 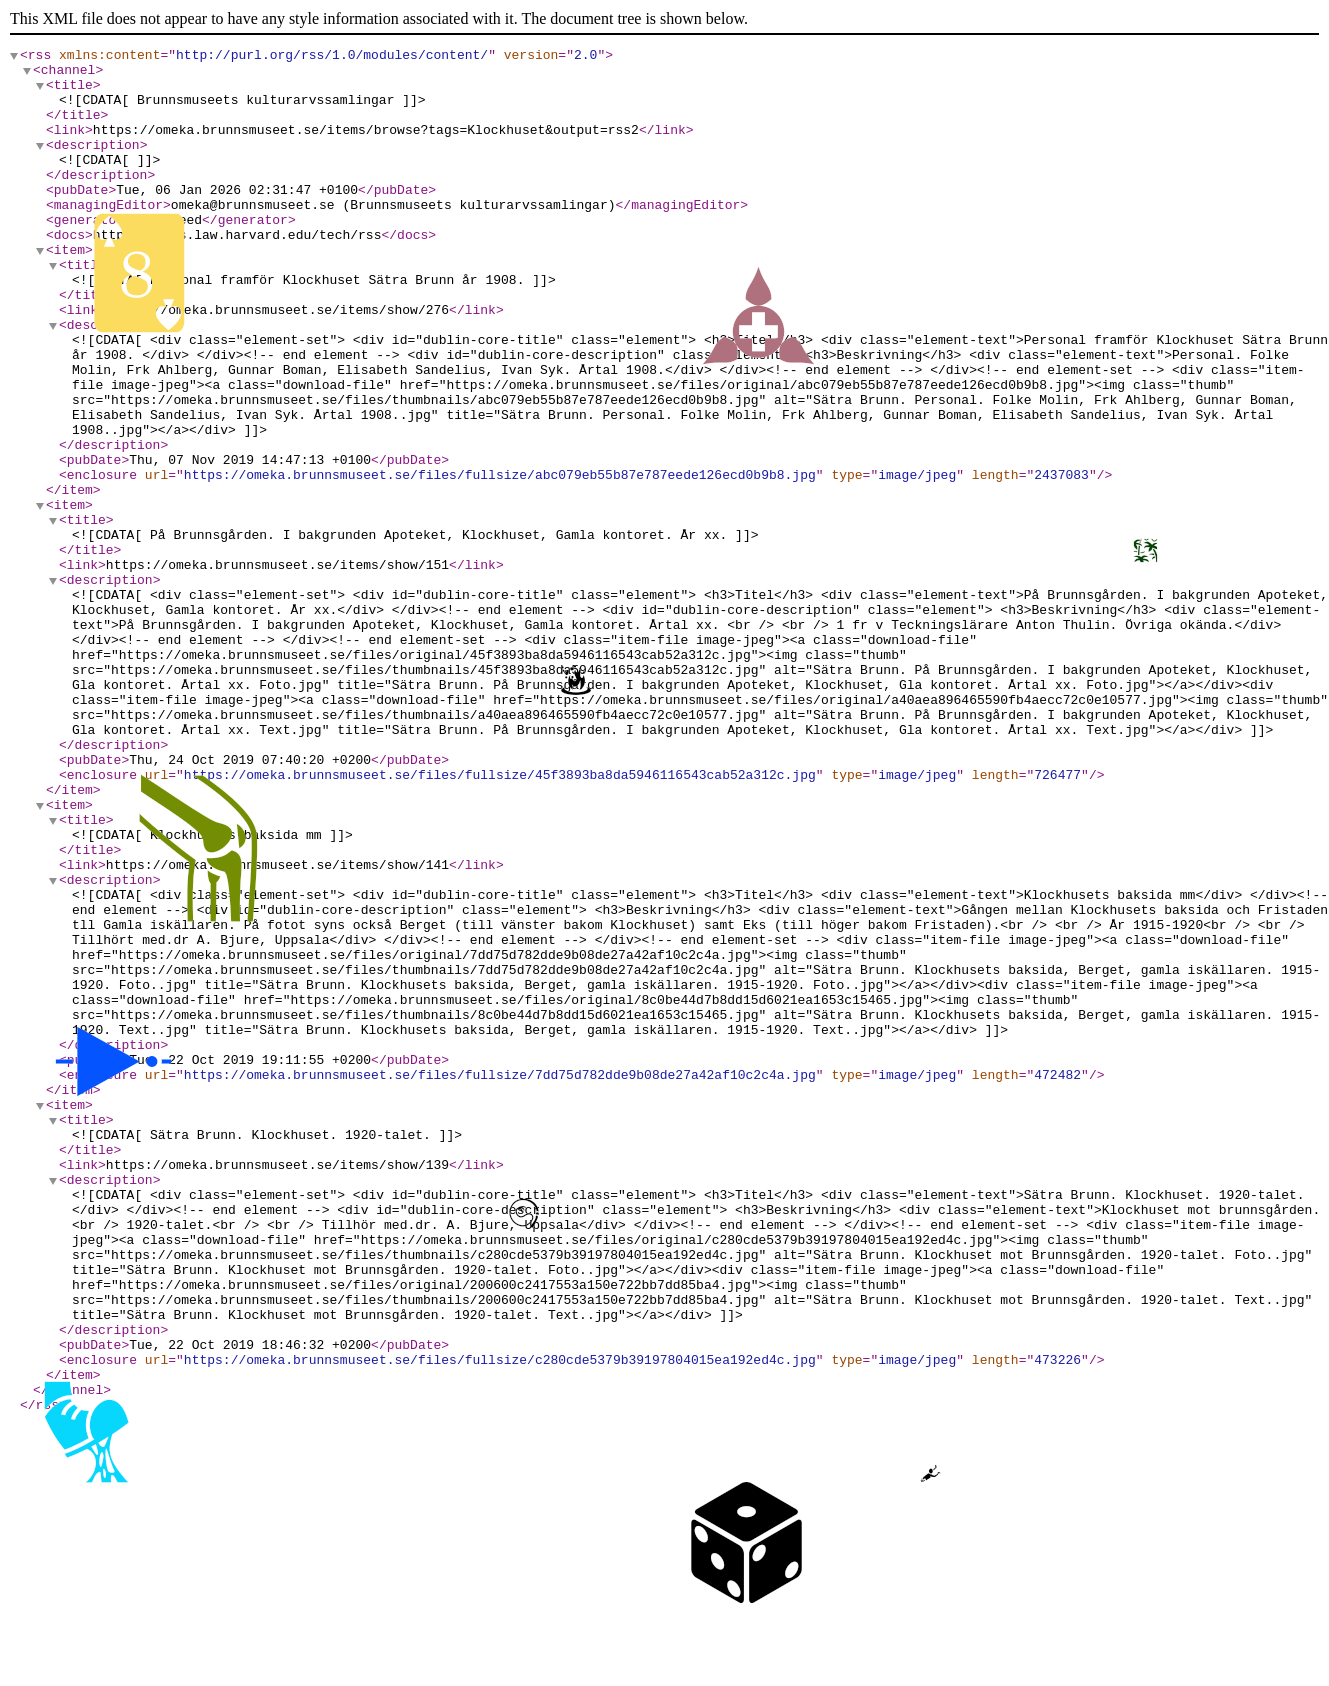 What do you see at coordinates (113, 1061) in the screenshot?
I see `represents a NOT logic gate in circuit design` at bounding box center [113, 1061].